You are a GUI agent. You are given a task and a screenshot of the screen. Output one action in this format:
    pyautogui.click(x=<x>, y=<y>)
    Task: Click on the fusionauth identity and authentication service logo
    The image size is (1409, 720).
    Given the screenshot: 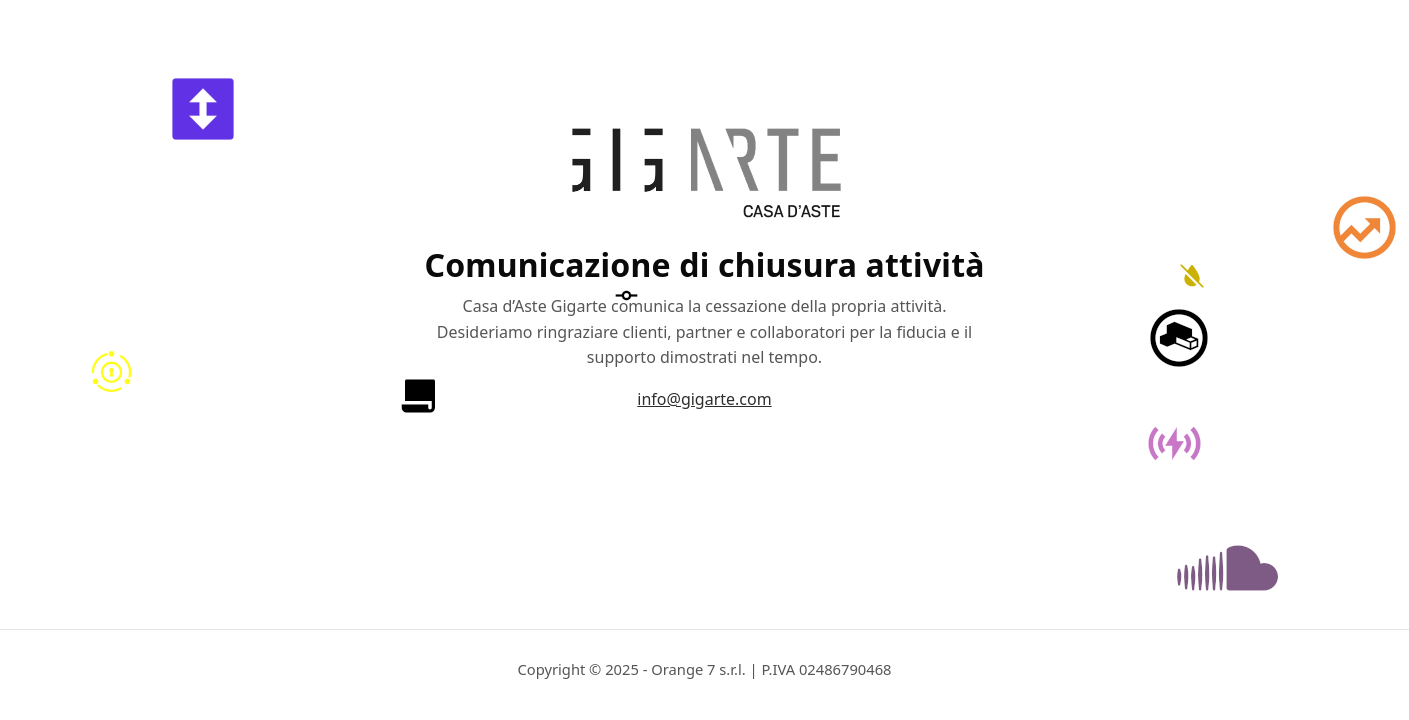 What is the action you would take?
    pyautogui.click(x=111, y=371)
    